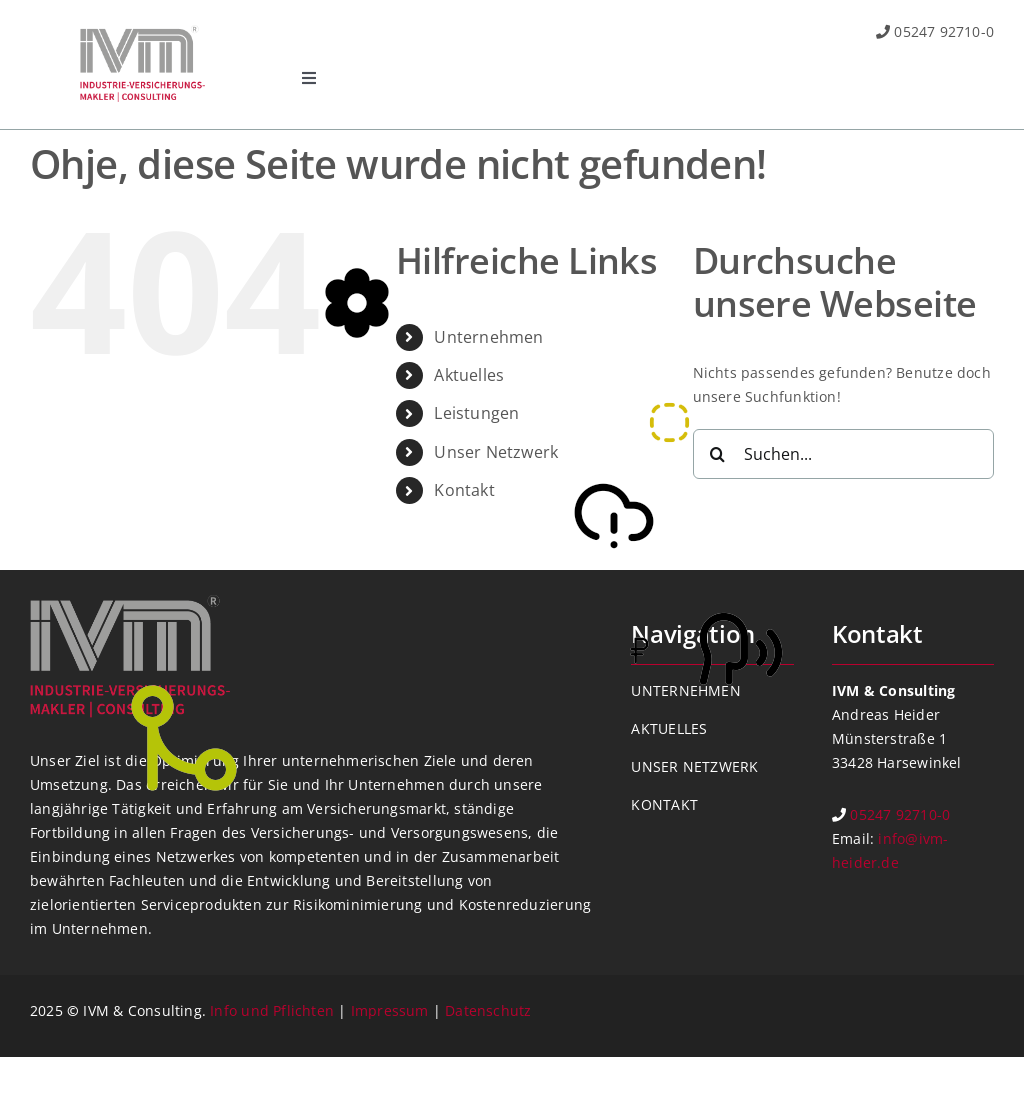 This screenshot has height=1101, width=1024. I want to click on access garden or plant-related features, so click(357, 303).